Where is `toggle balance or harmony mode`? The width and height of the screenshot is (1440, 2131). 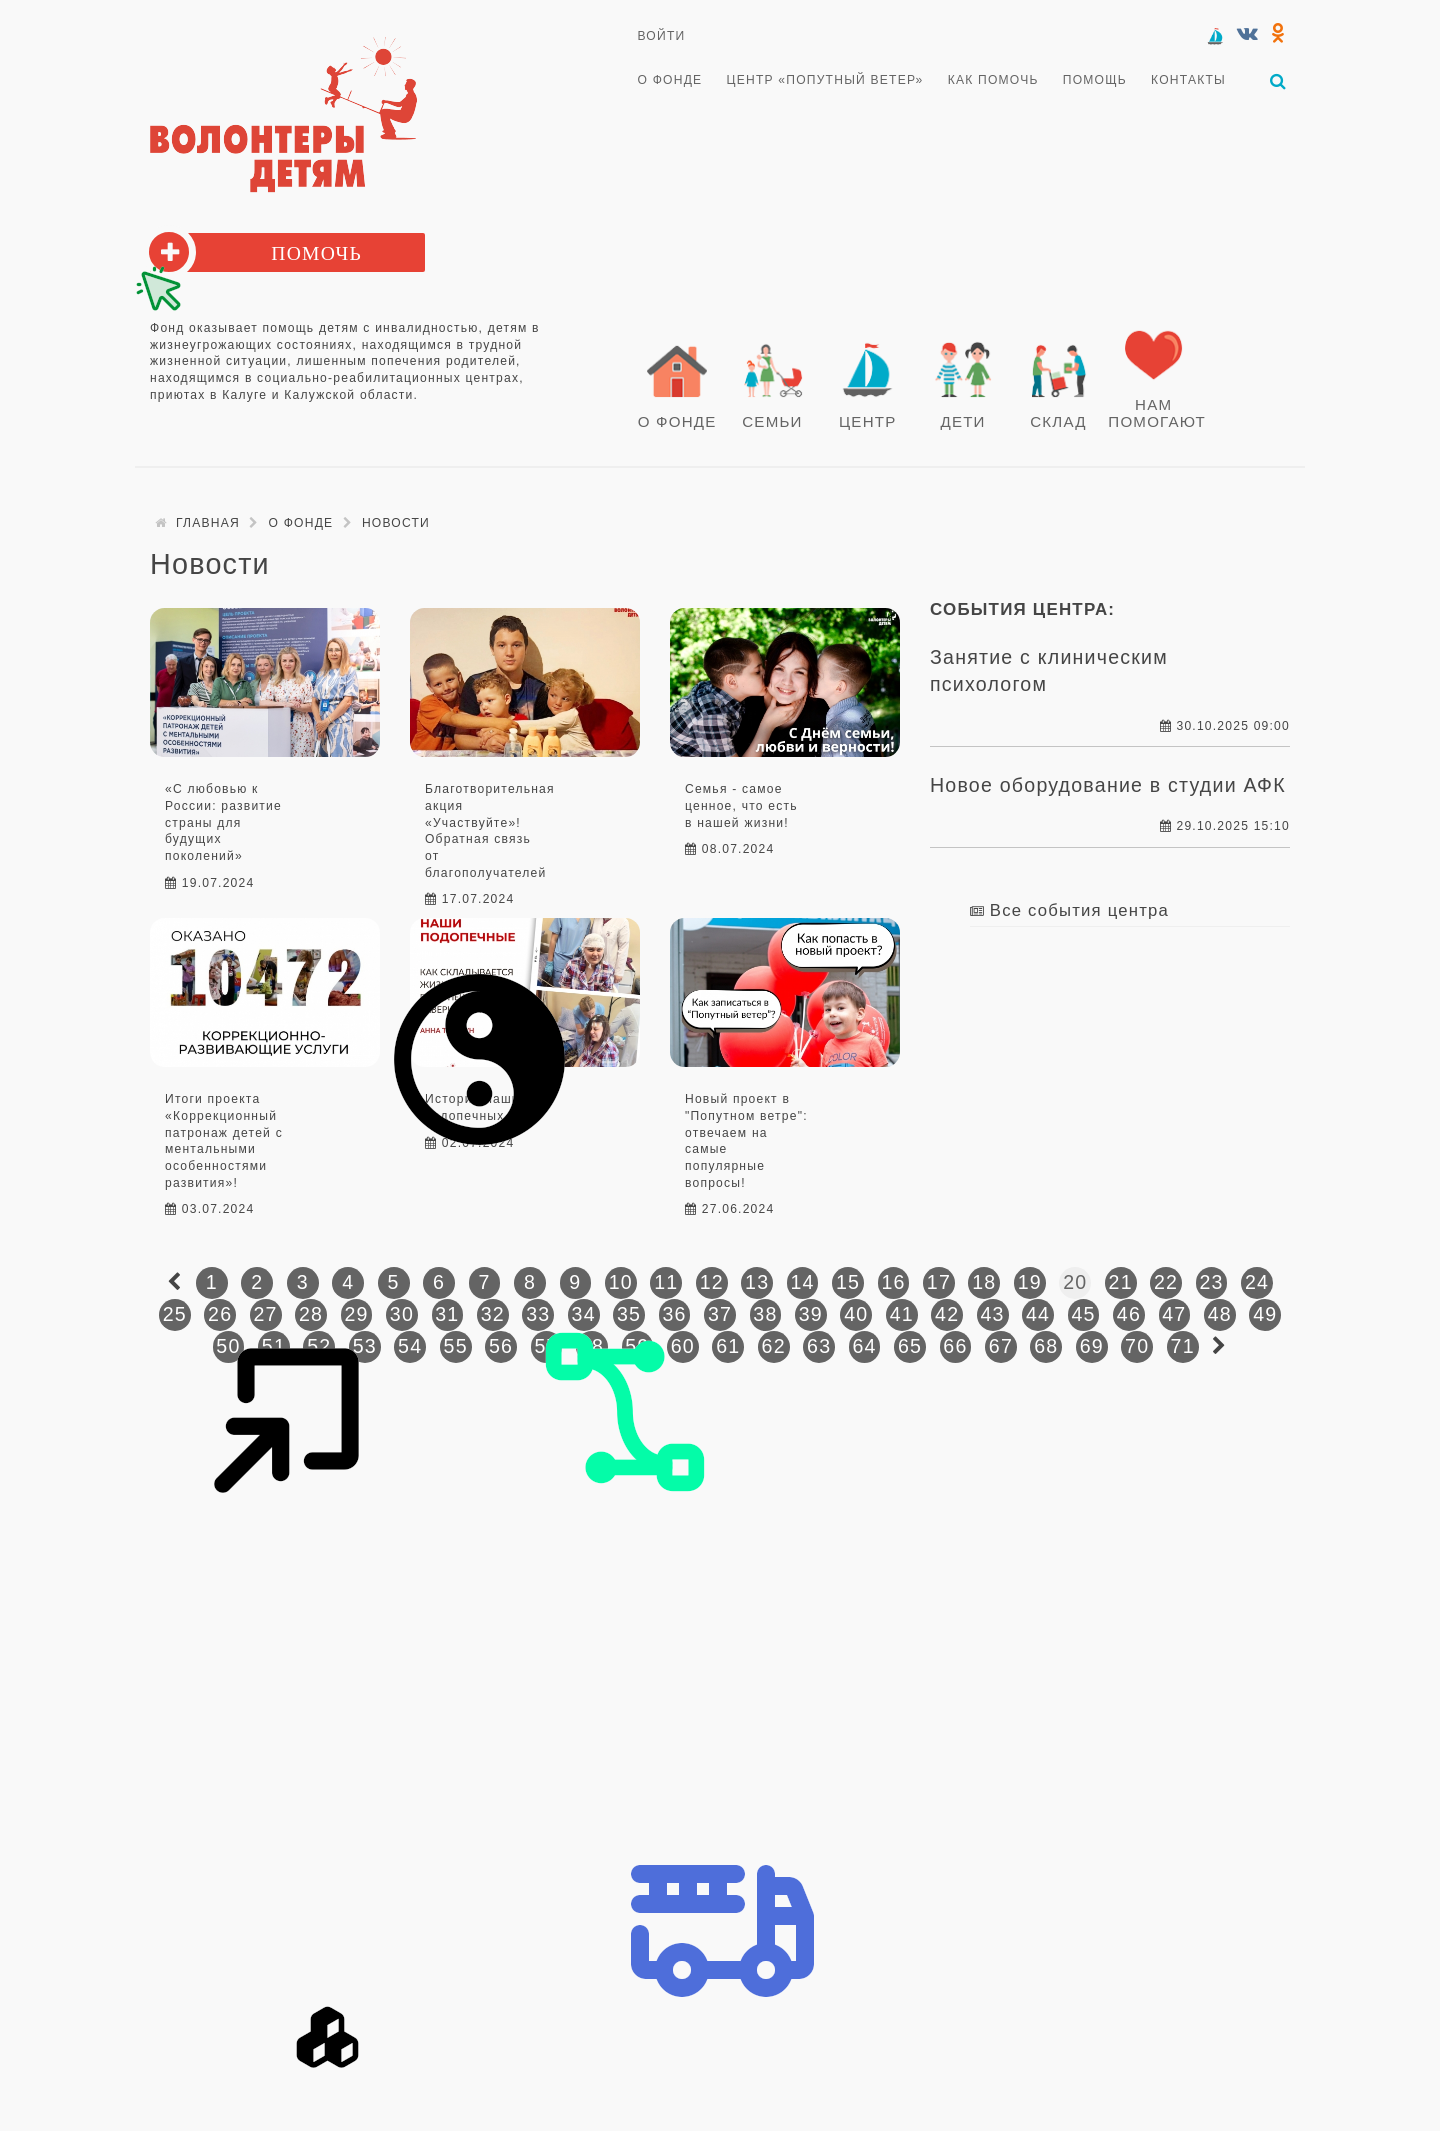
toggle balance or harmony mode is located at coordinates (479, 1059).